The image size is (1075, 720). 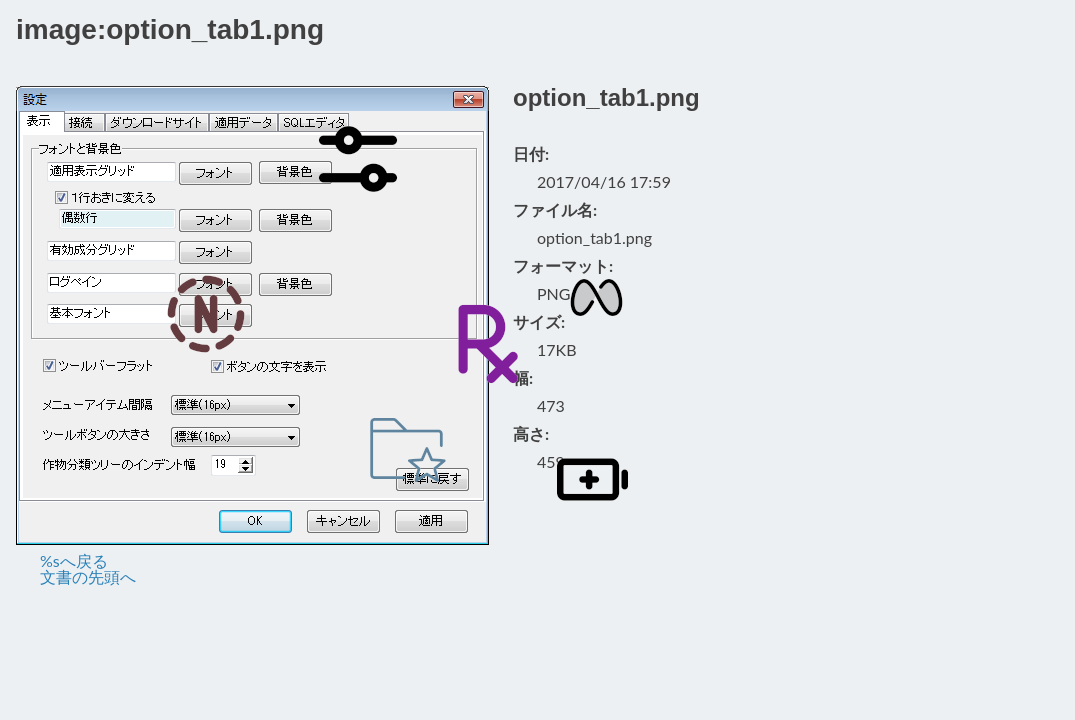 What do you see at coordinates (358, 159) in the screenshot?
I see `adjust settings or preferences` at bounding box center [358, 159].